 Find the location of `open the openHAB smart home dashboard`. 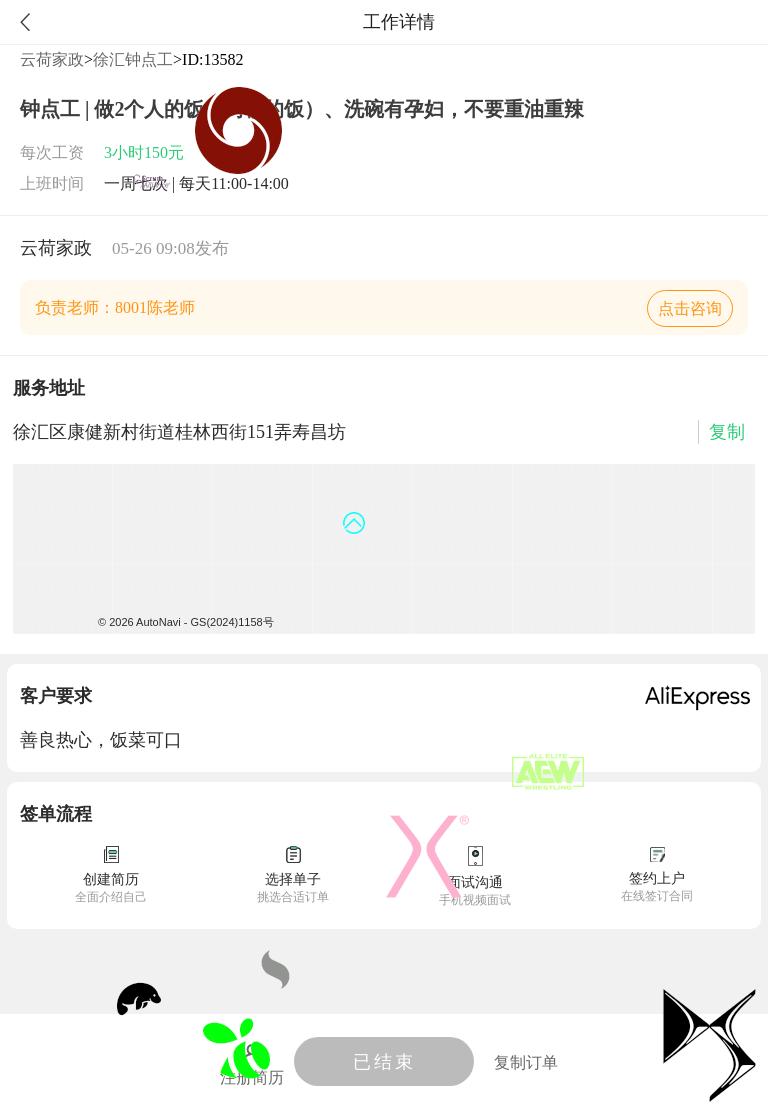

open the openHAB smart home dashboard is located at coordinates (354, 523).